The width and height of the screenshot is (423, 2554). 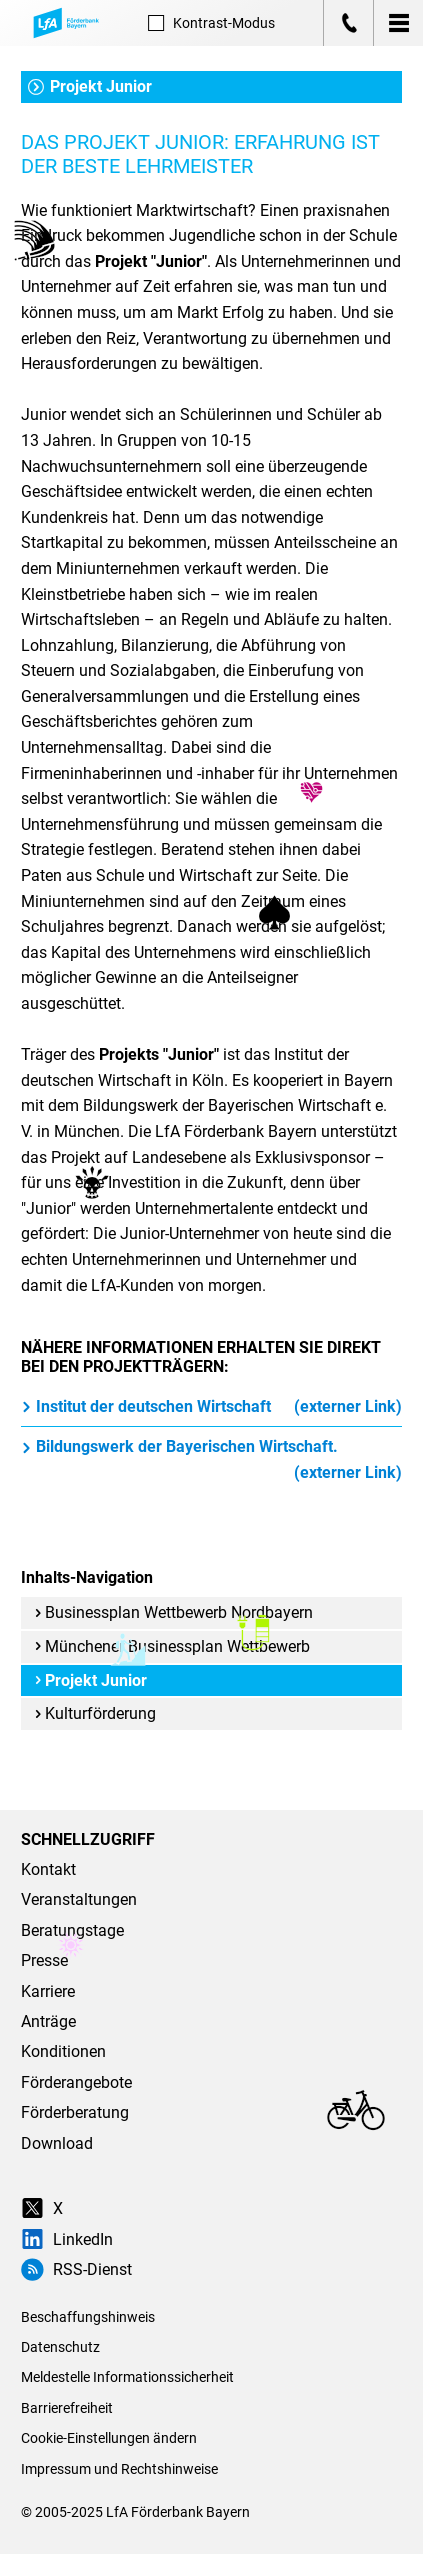 I want to click on device is currently charging, so click(x=254, y=1633).